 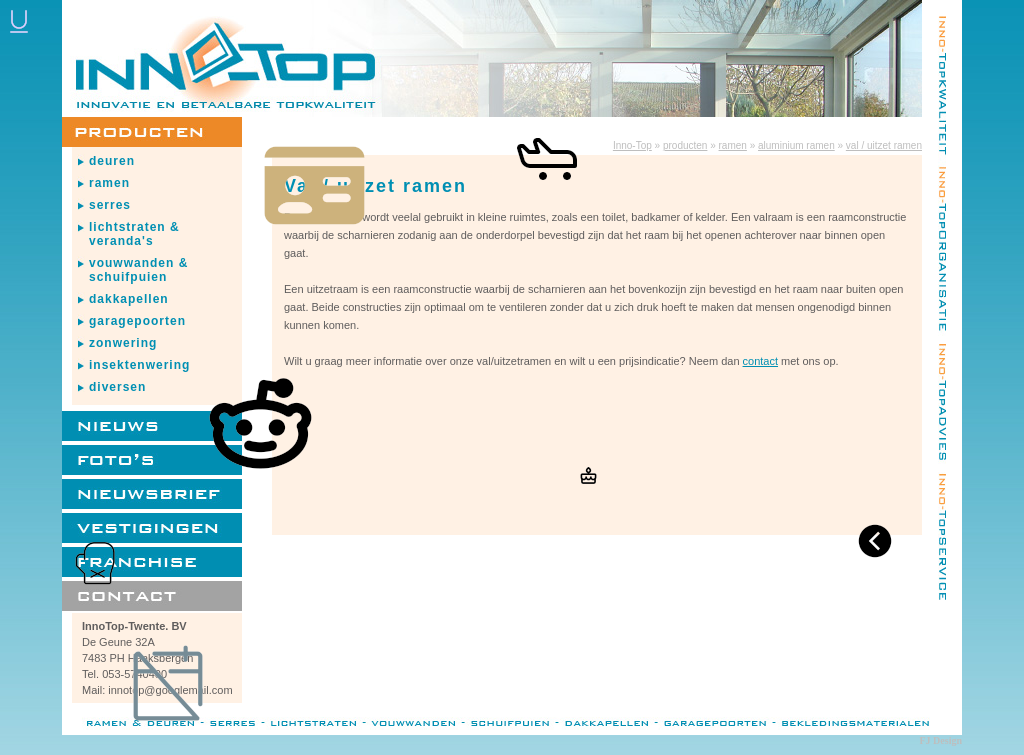 What do you see at coordinates (875, 541) in the screenshot?
I see `go back to the previous screen` at bounding box center [875, 541].